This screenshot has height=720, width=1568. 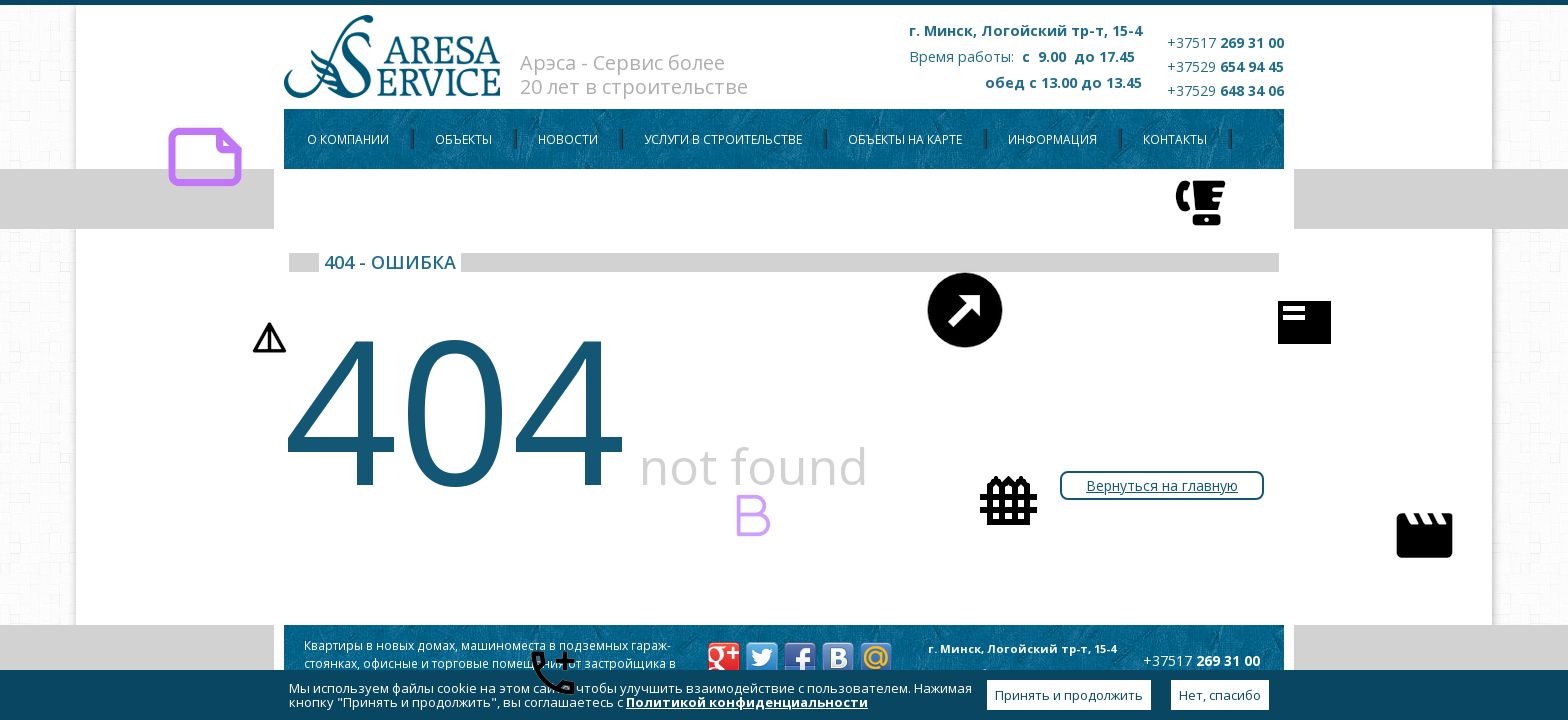 I want to click on apply bold formatting to selected text, so click(x=750, y=516).